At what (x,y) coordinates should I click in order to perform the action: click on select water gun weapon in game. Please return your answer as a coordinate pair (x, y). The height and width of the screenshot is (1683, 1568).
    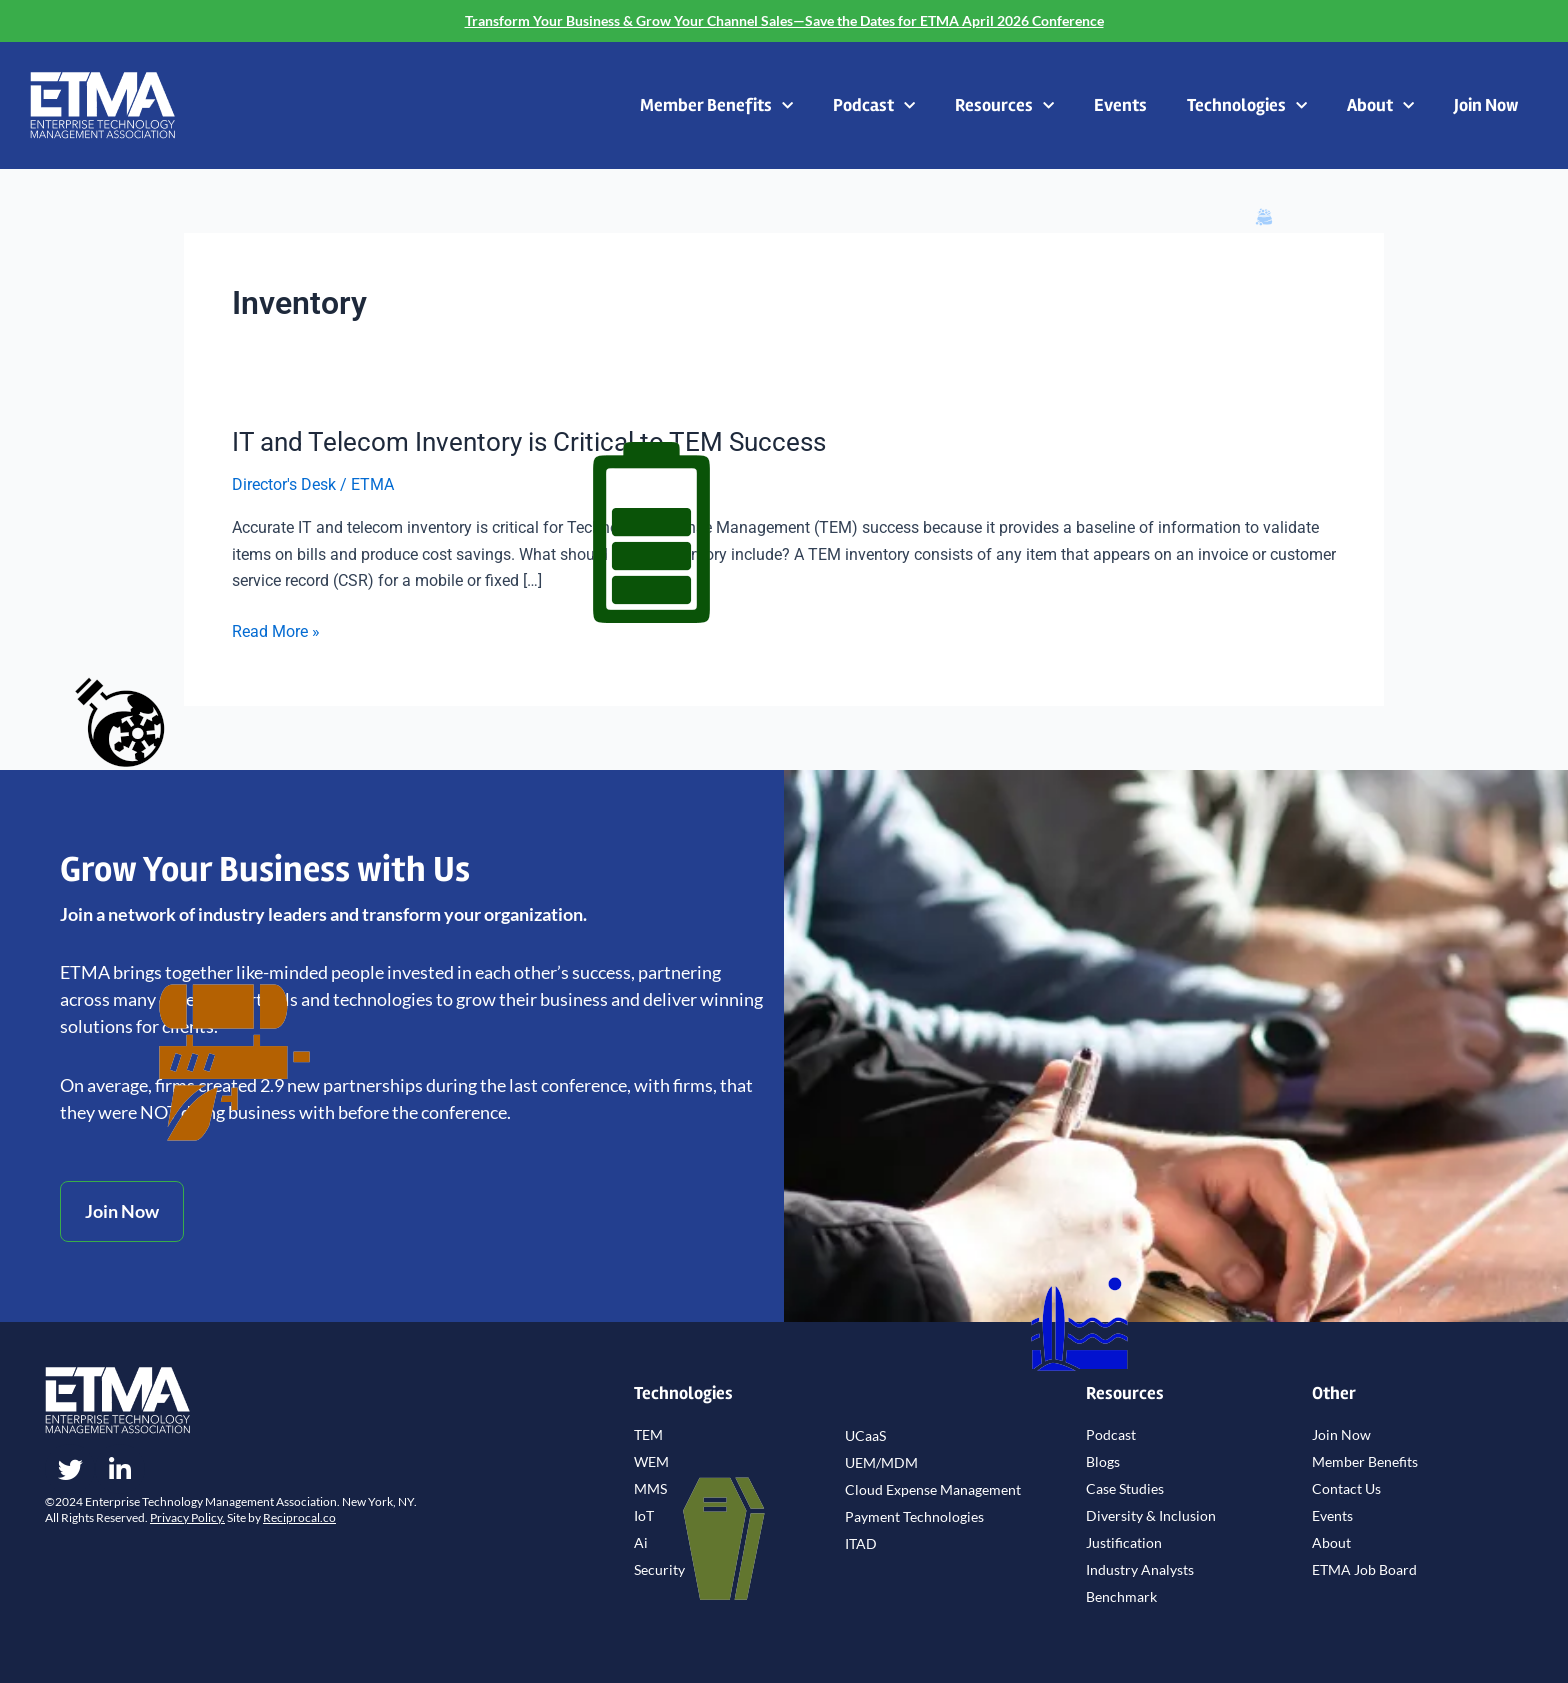
    Looking at the image, I should click on (234, 1062).